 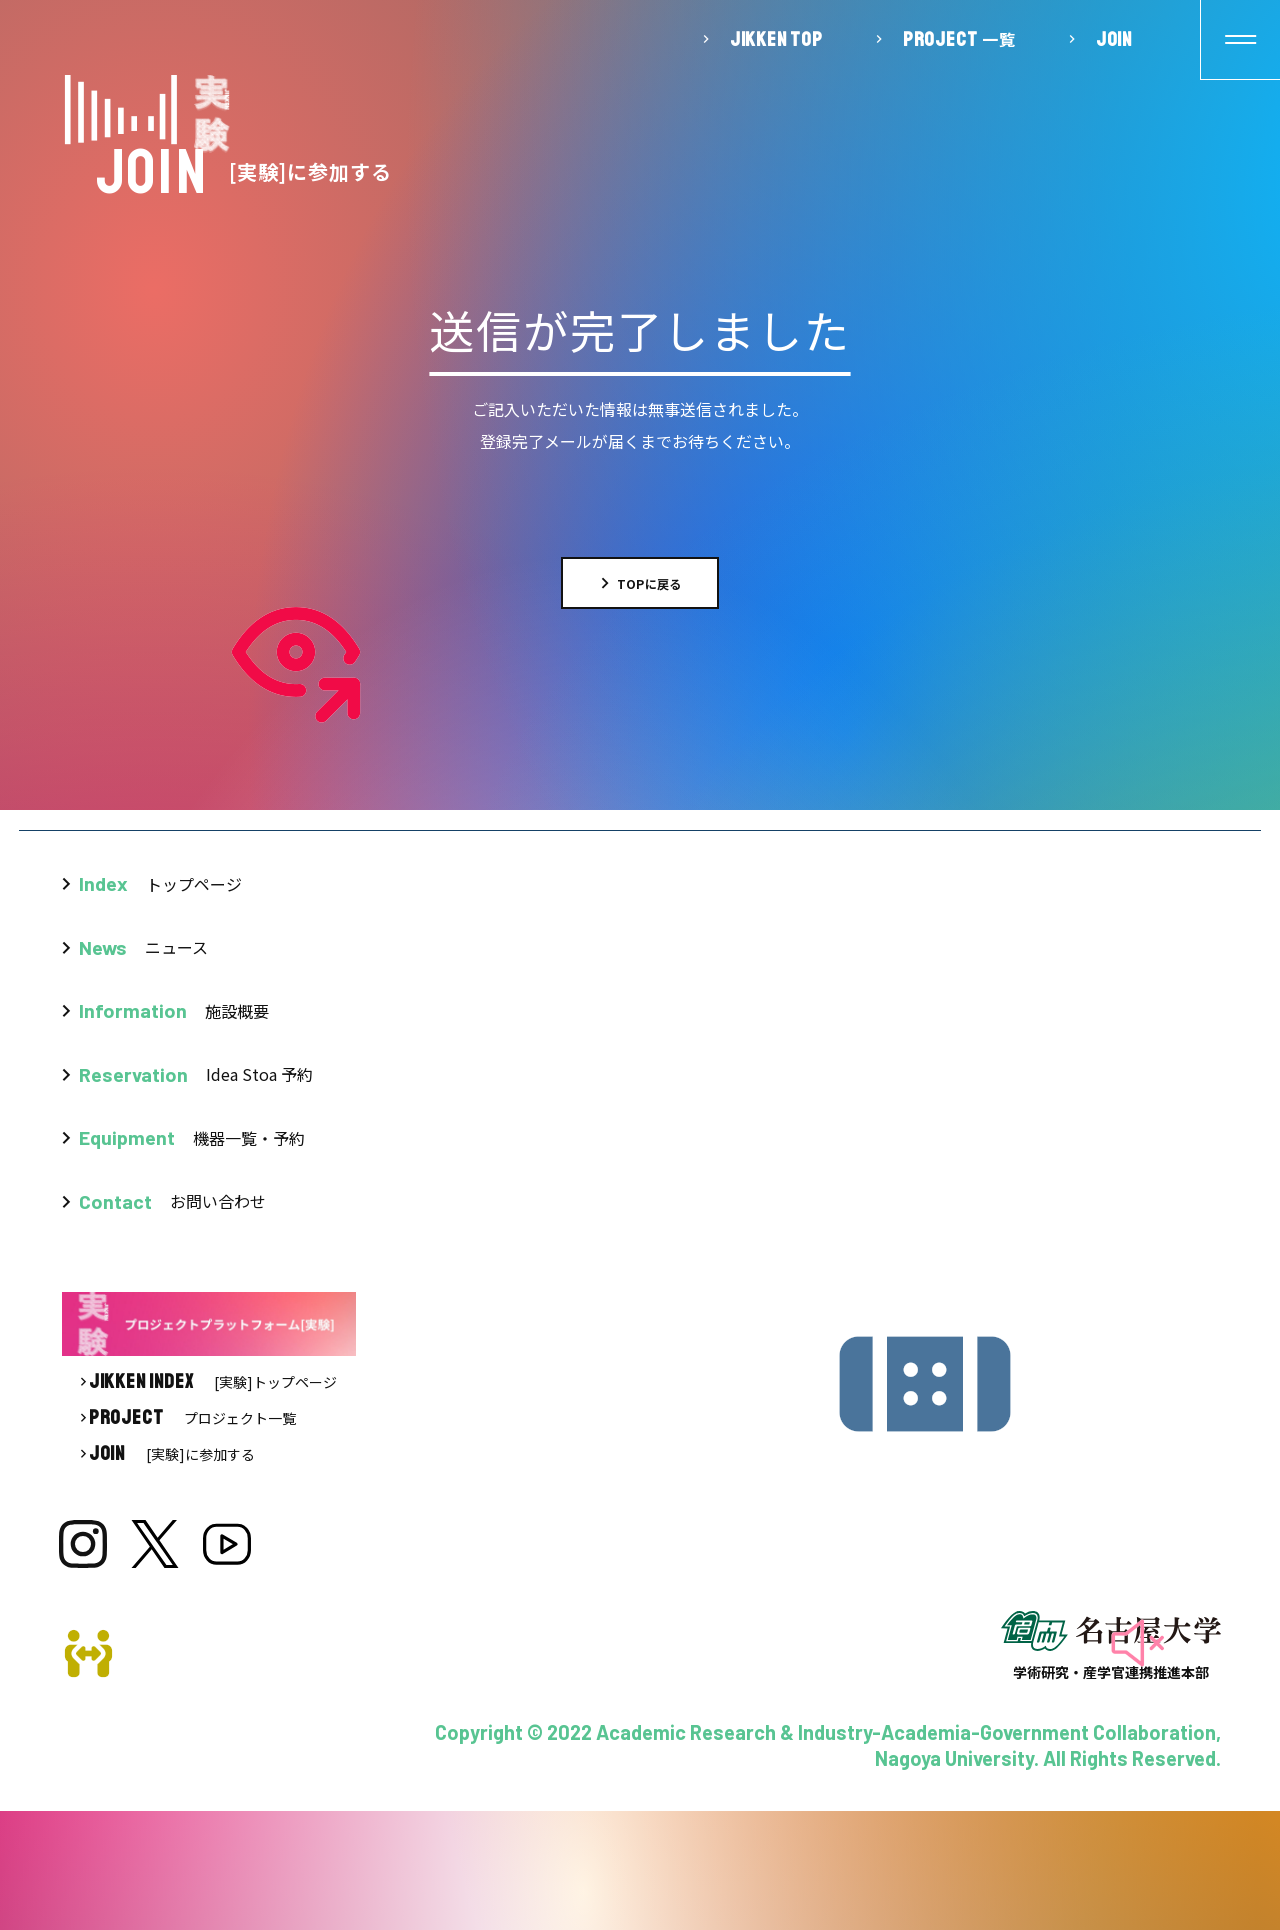 What do you see at coordinates (925, 1384) in the screenshot?
I see `access first aid or medical information` at bounding box center [925, 1384].